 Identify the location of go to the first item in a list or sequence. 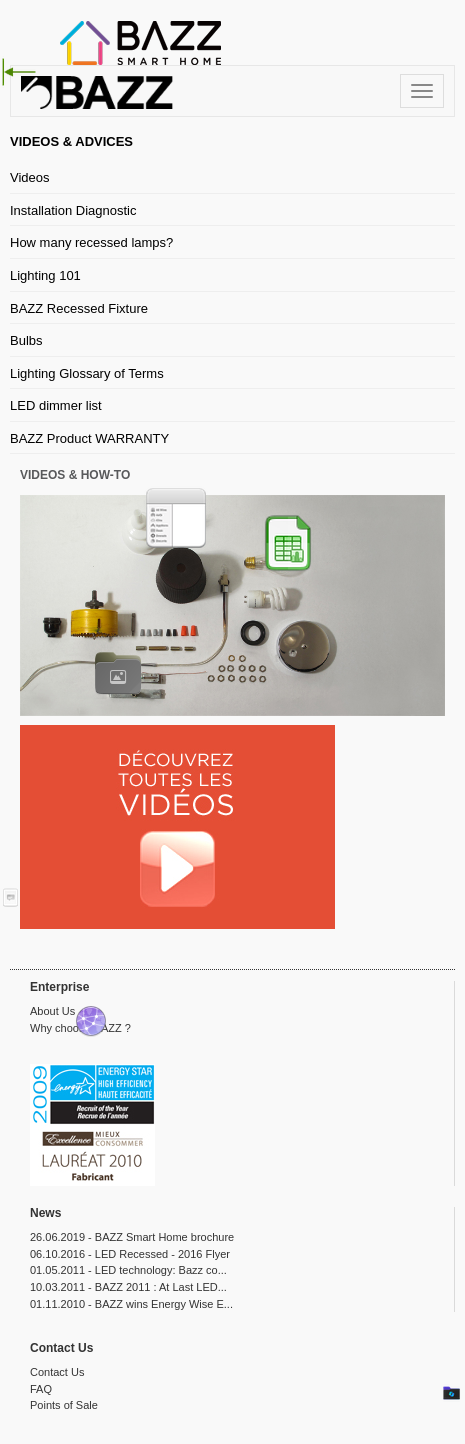
(19, 72).